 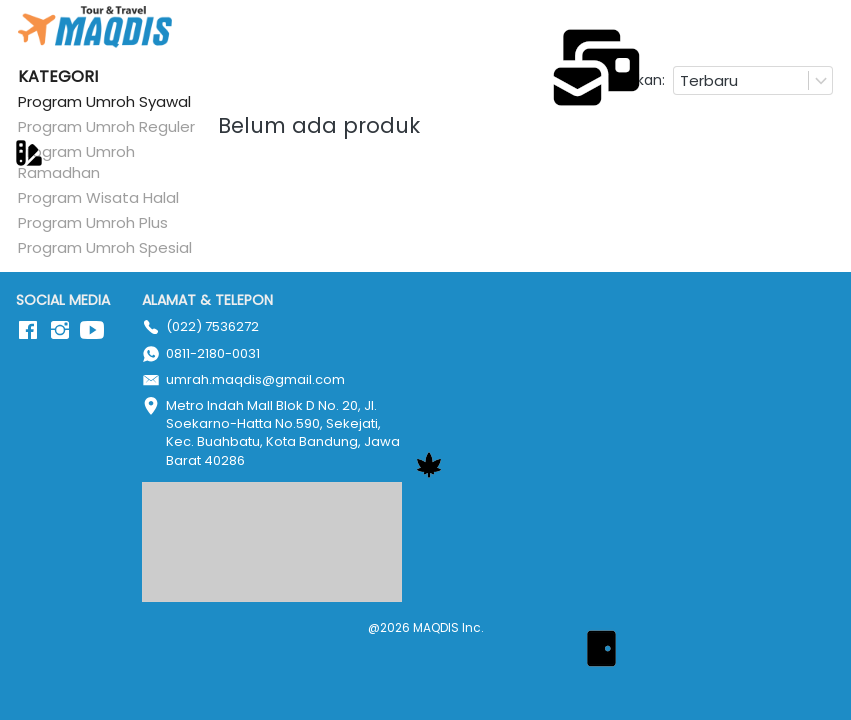 What do you see at coordinates (596, 67) in the screenshot?
I see `access bulk mail or mass email tools` at bounding box center [596, 67].